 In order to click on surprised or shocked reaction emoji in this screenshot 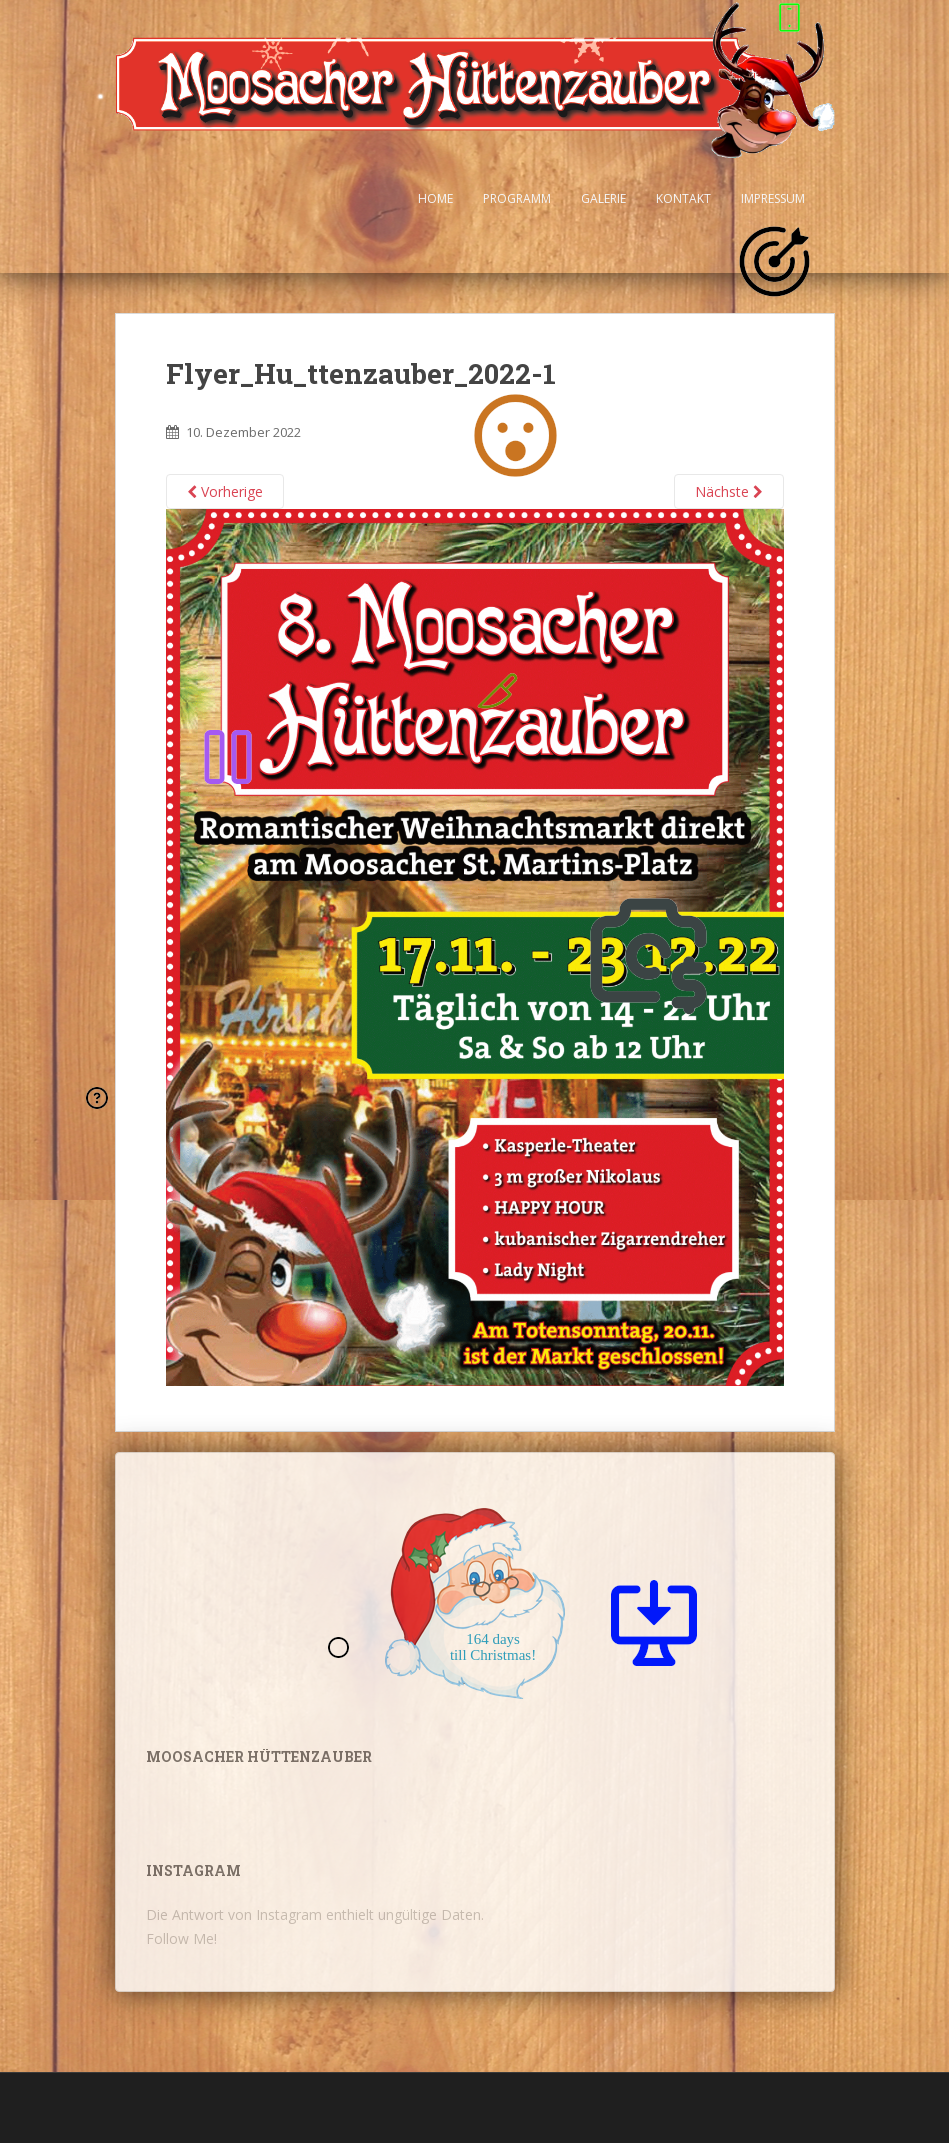, I will do `click(515, 435)`.